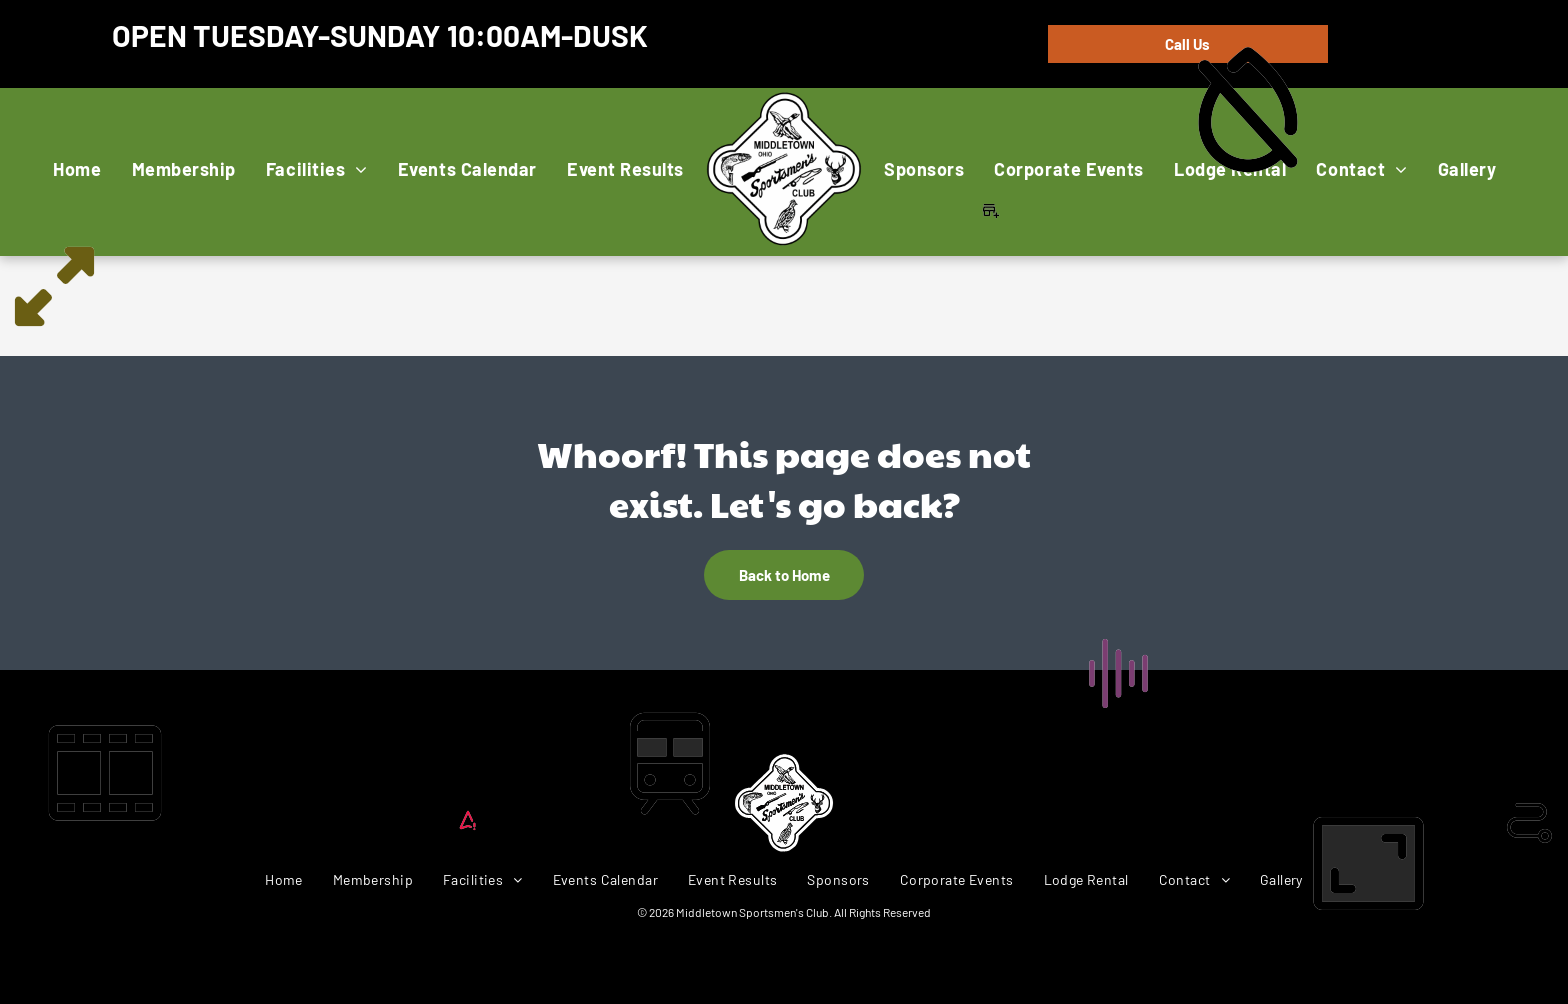 The height and width of the screenshot is (1004, 1568). Describe the element at coordinates (1368, 863) in the screenshot. I see `enter fullscreen mode` at that location.